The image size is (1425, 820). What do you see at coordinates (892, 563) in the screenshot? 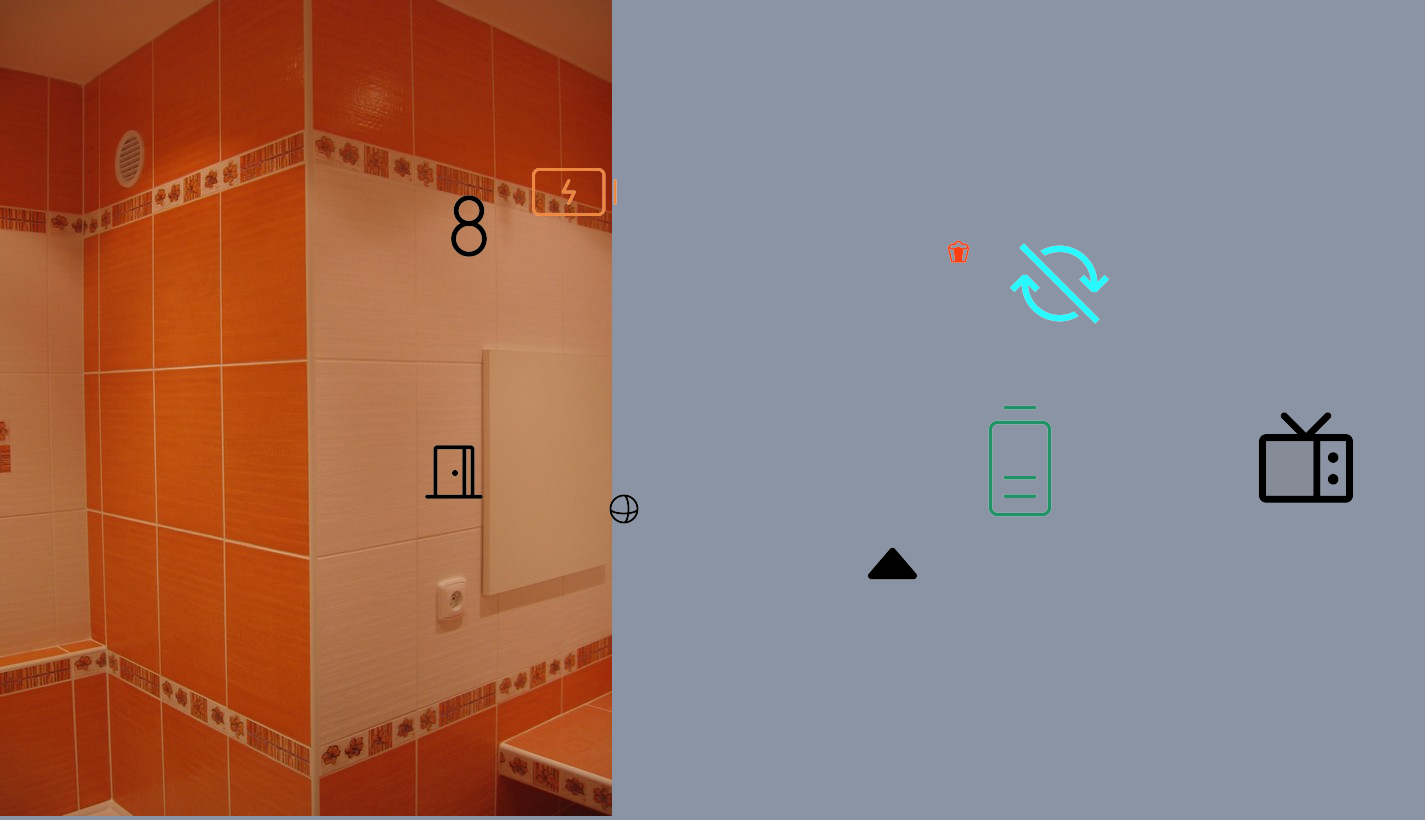
I see `collapse an expanded section or dropdown` at bounding box center [892, 563].